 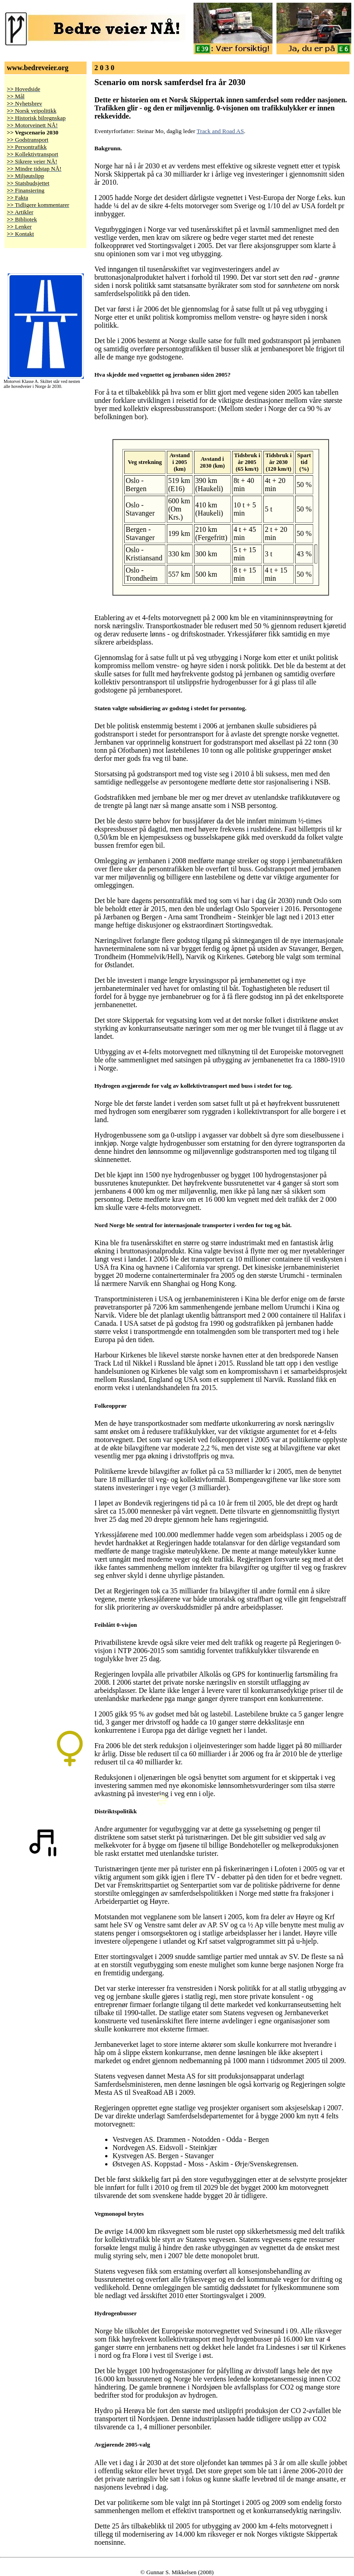 What do you see at coordinates (43, 1841) in the screenshot?
I see `pause the currently playing music` at bounding box center [43, 1841].